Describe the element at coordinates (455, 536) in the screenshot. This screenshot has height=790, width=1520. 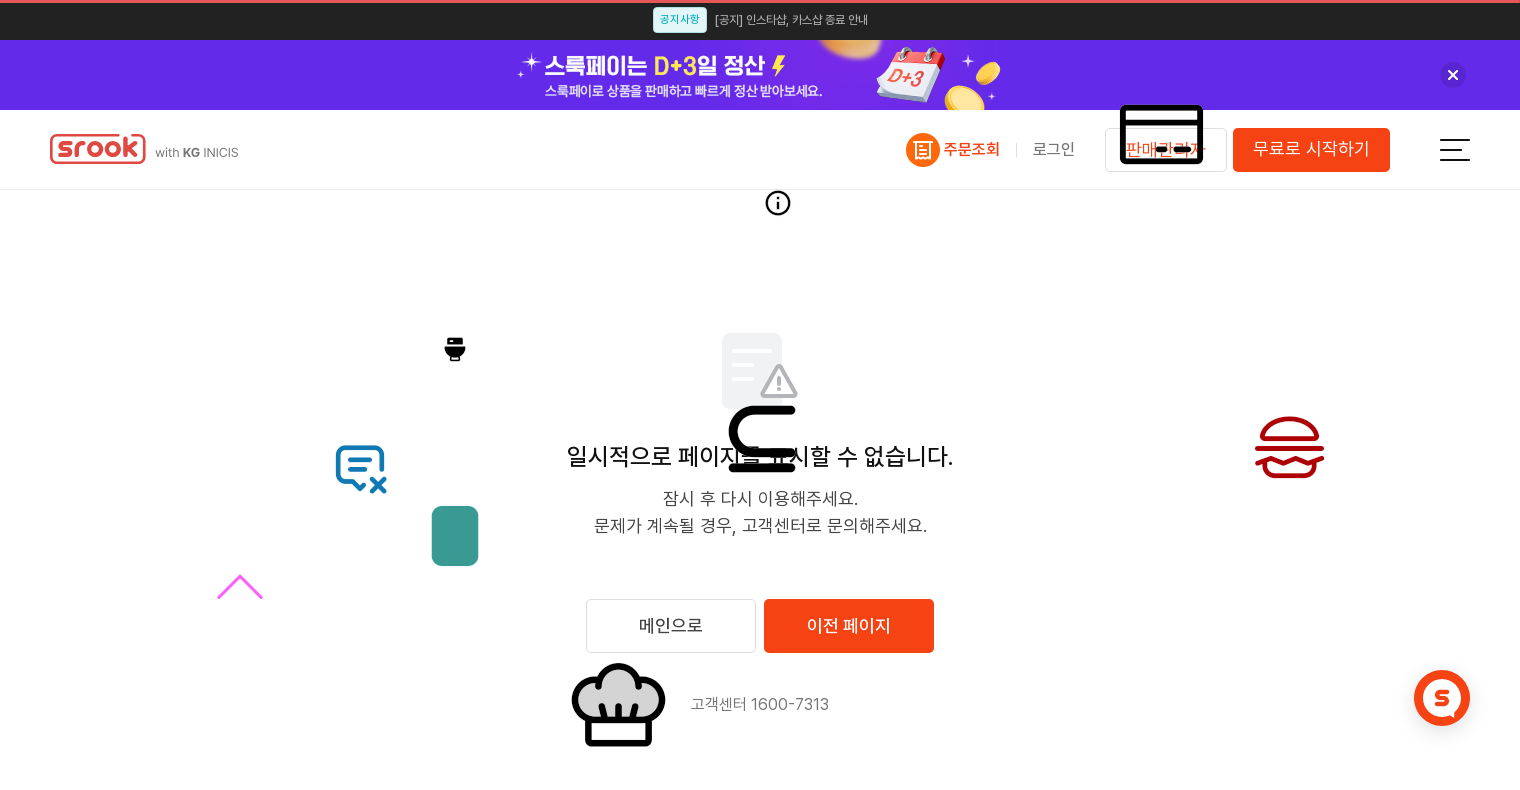
I see `switch to portrait orientation` at that location.